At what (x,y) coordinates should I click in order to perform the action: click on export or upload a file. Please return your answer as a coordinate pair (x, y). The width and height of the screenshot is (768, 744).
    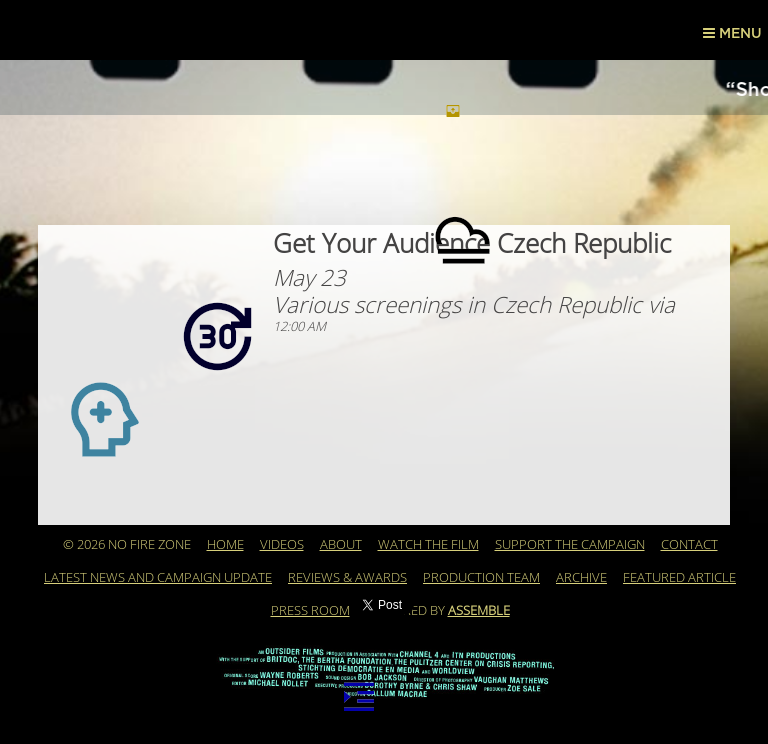
    Looking at the image, I should click on (453, 111).